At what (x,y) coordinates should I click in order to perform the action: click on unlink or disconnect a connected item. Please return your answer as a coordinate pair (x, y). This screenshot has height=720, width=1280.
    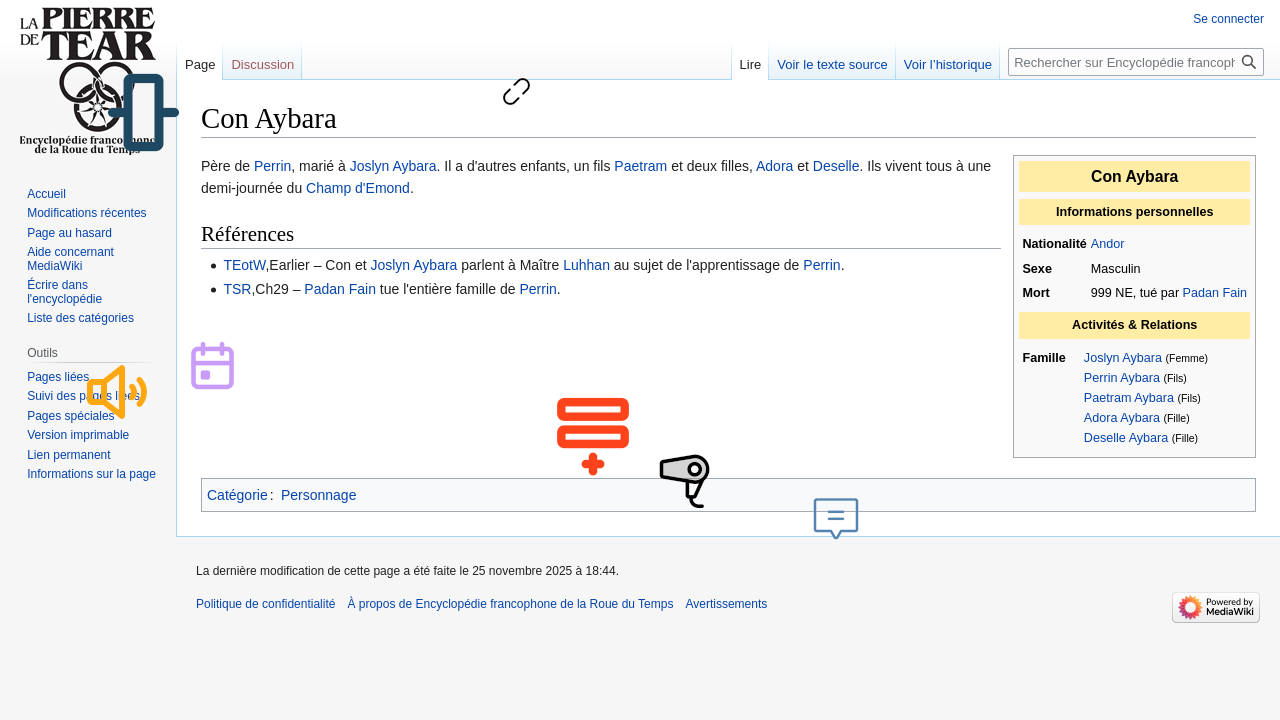
    Looking at the image, I should click on (516, 91).